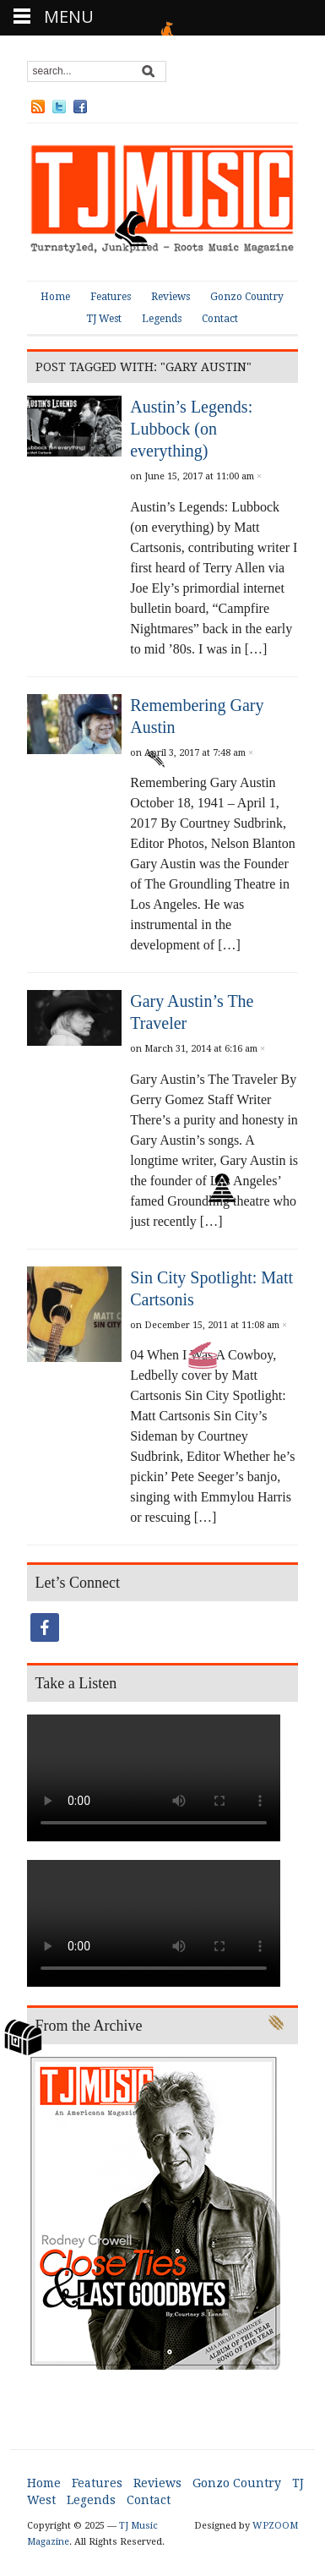  Describe the element at coordinates (222, 1188) in the screenshot. I see `view historical landmarks or monuments` at that location.